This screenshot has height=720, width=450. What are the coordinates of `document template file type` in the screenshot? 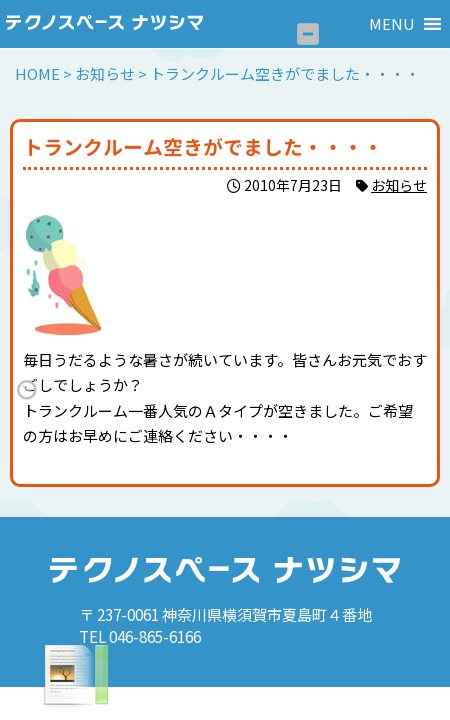 It's located at (75, 674).